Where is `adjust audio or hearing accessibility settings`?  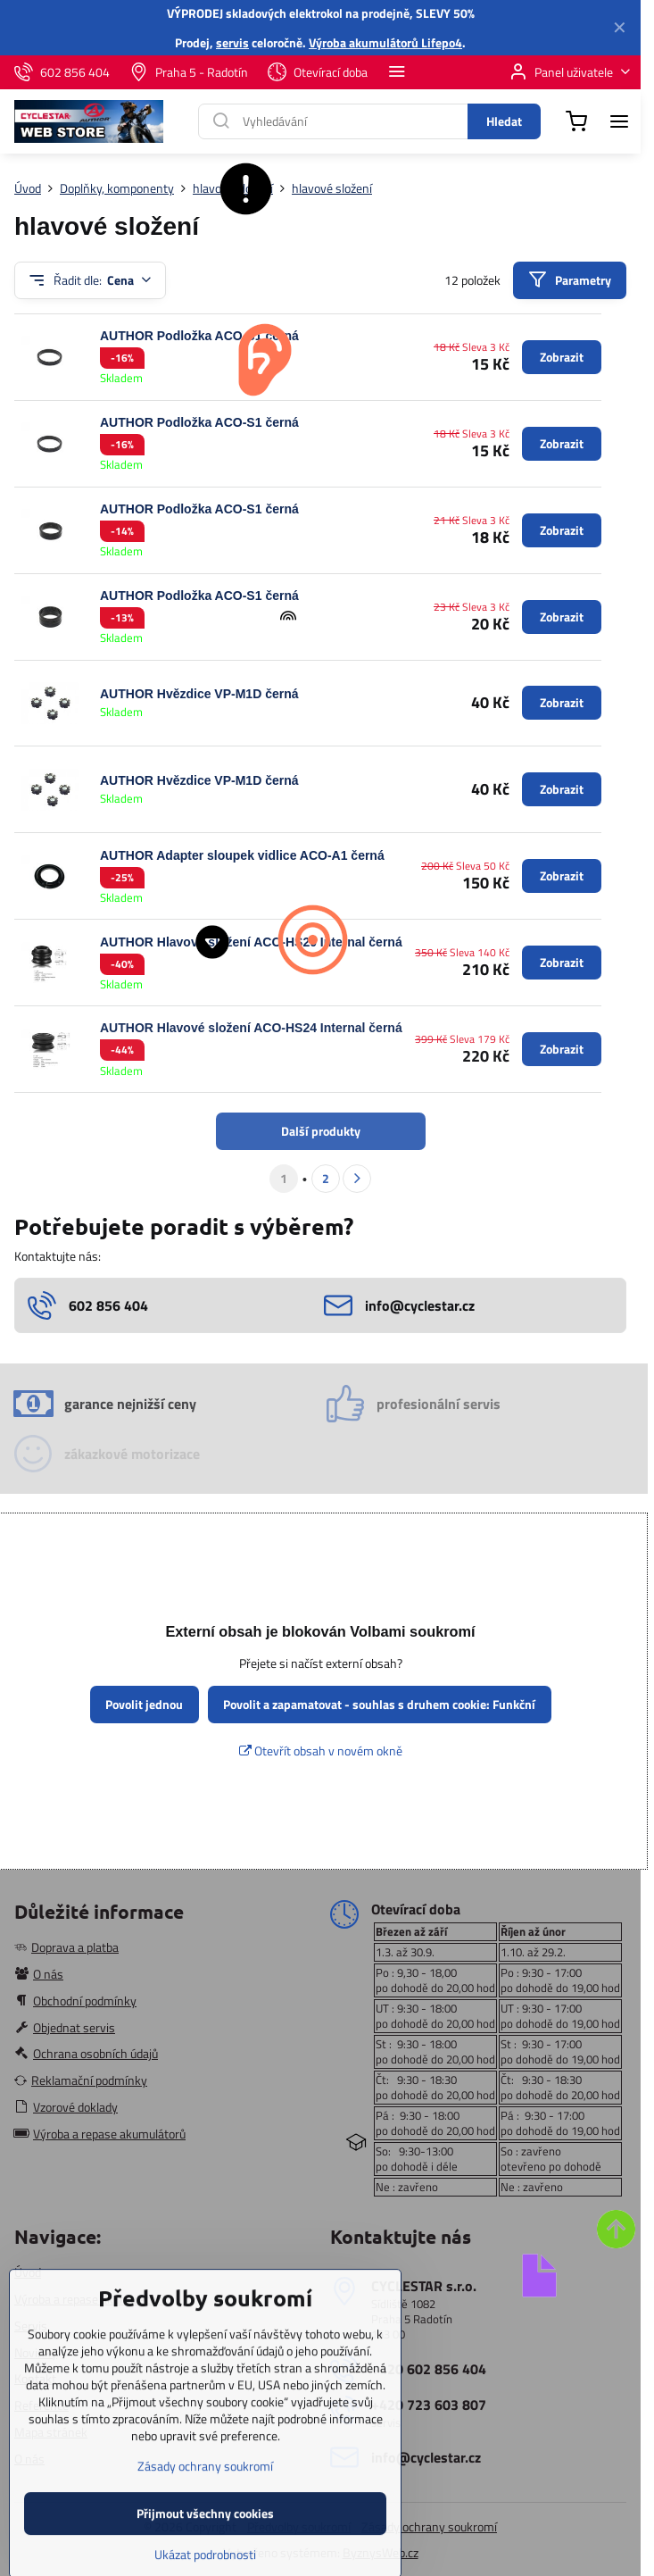 adjust audio or hearing accessibility settings is located at coordinates (265, 360).